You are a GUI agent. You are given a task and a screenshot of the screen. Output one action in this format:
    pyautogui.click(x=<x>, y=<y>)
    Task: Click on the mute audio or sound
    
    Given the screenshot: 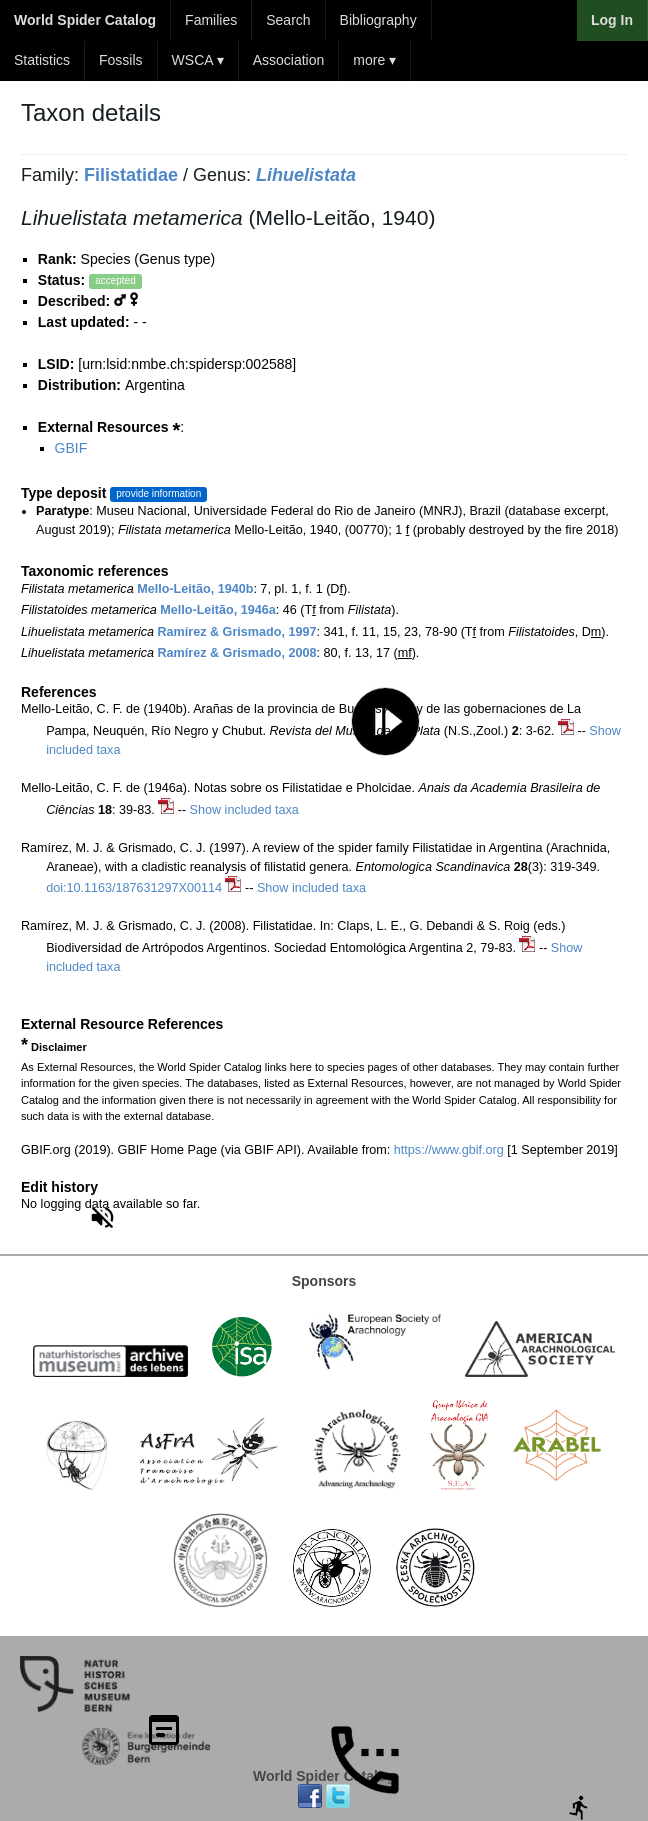 What is the action you would take?
    pyautogui.click(x=102, y=1217)
    